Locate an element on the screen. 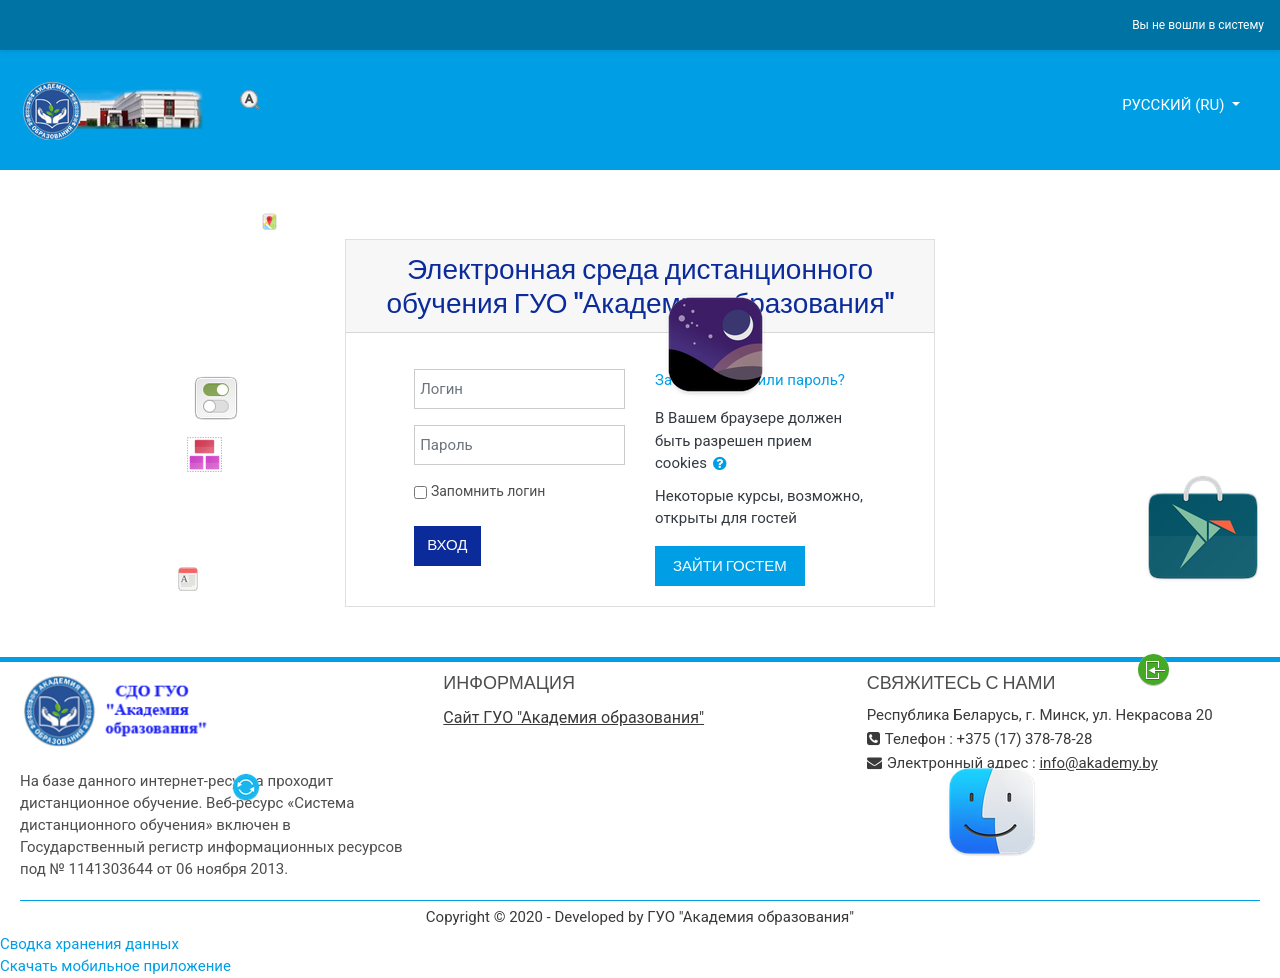 The width and height of the screenshot is (1280, 978). open ebook reader application is located at coordinates (188, 579).